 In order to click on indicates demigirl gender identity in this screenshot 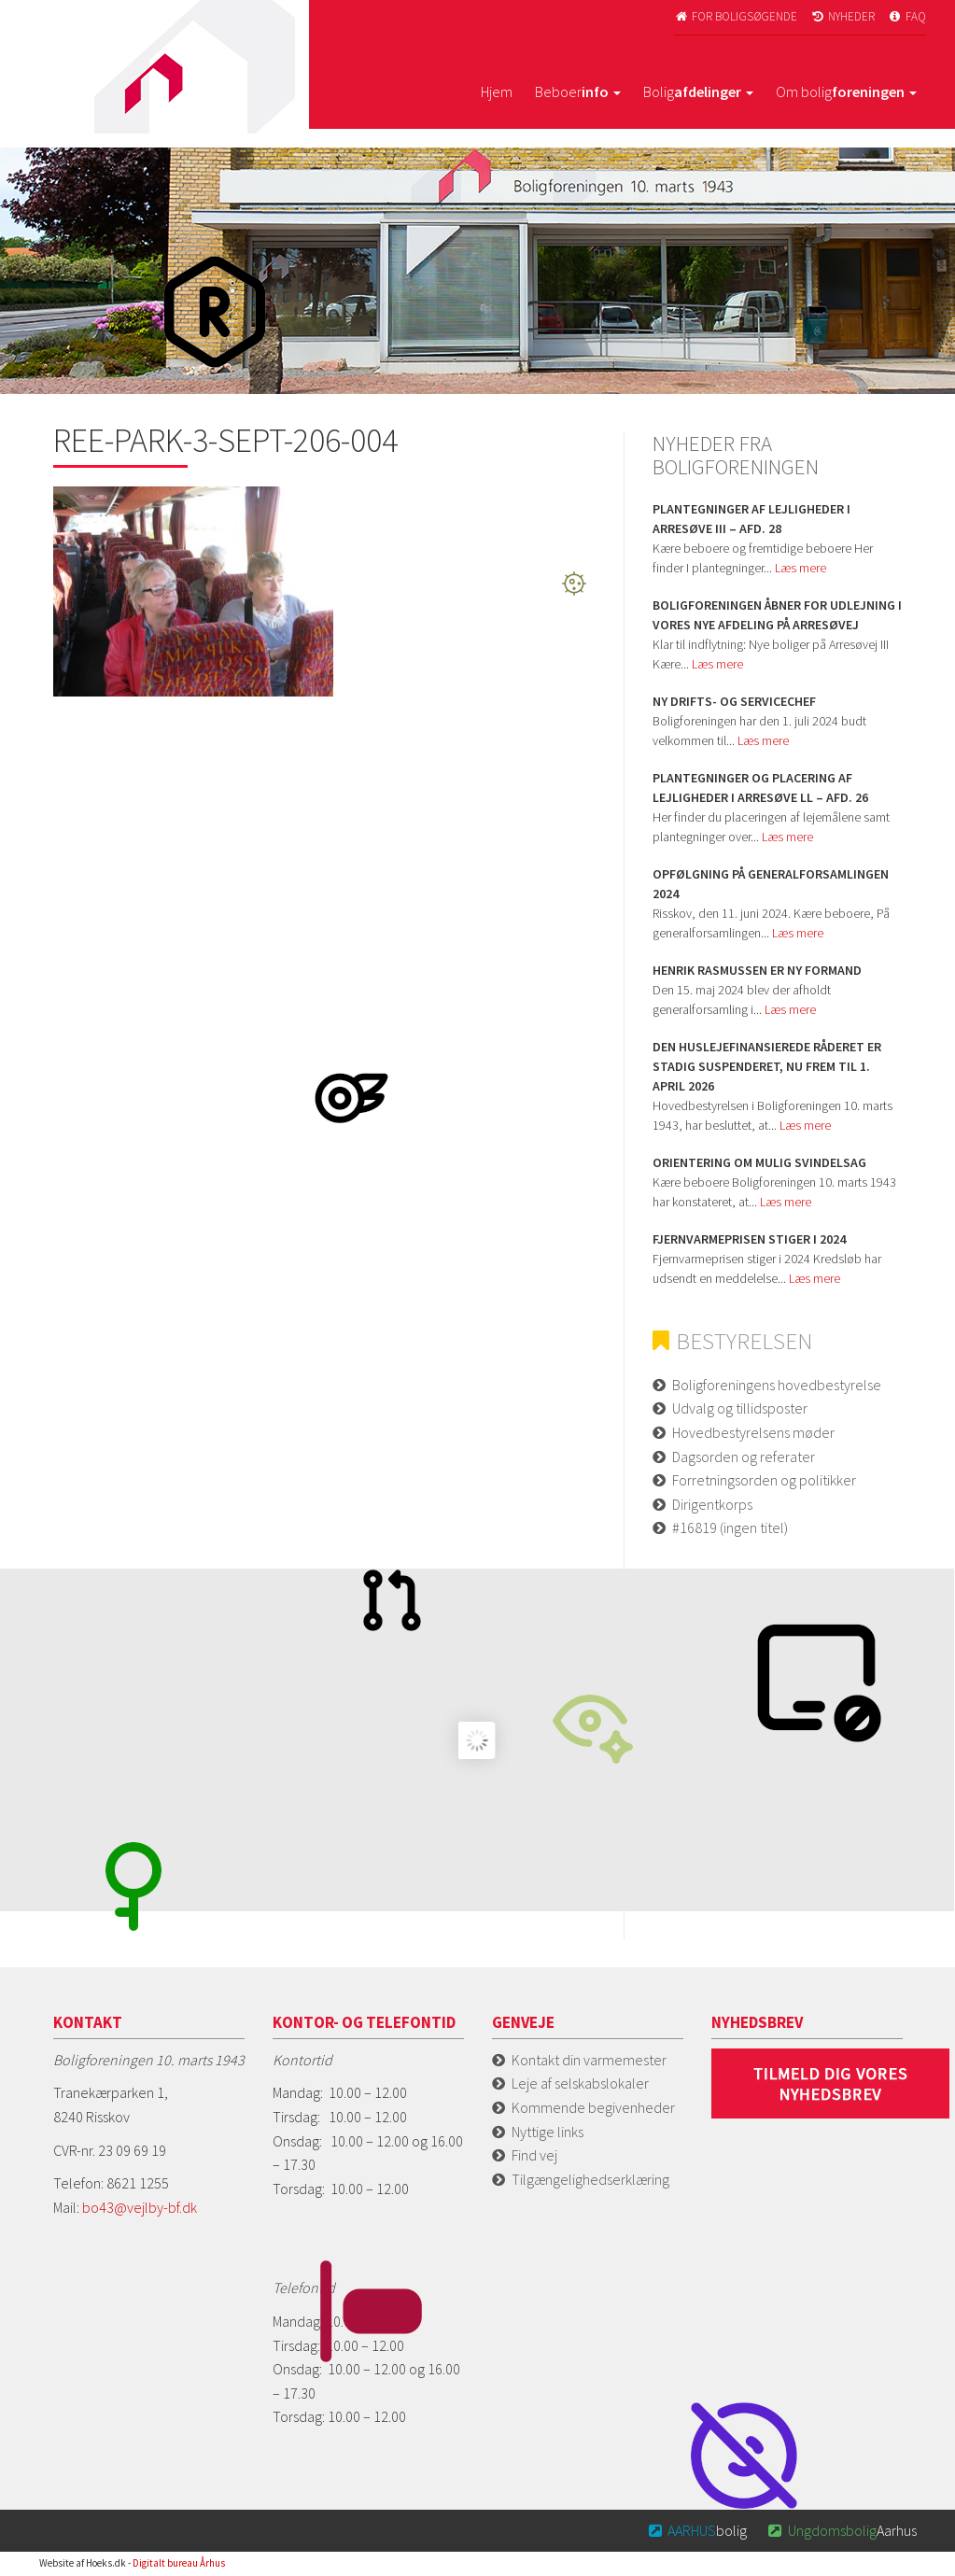, I will do `click(133, 1884)`.